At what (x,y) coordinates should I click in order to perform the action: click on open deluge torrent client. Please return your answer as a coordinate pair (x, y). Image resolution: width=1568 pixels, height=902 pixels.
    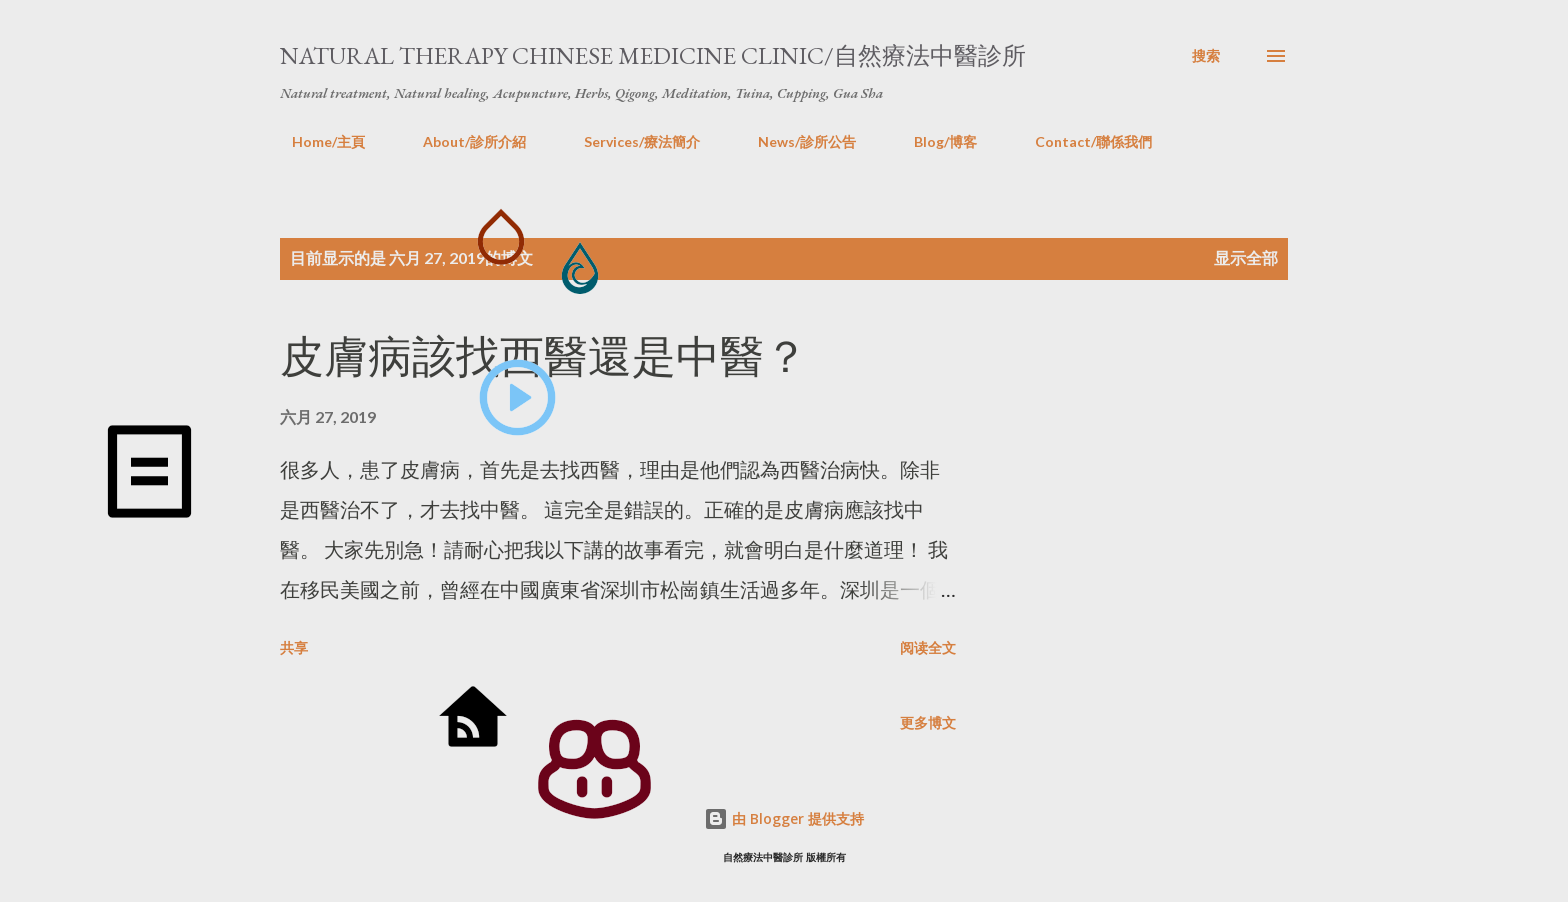
    Looking at the image, I should click on (580, 268).